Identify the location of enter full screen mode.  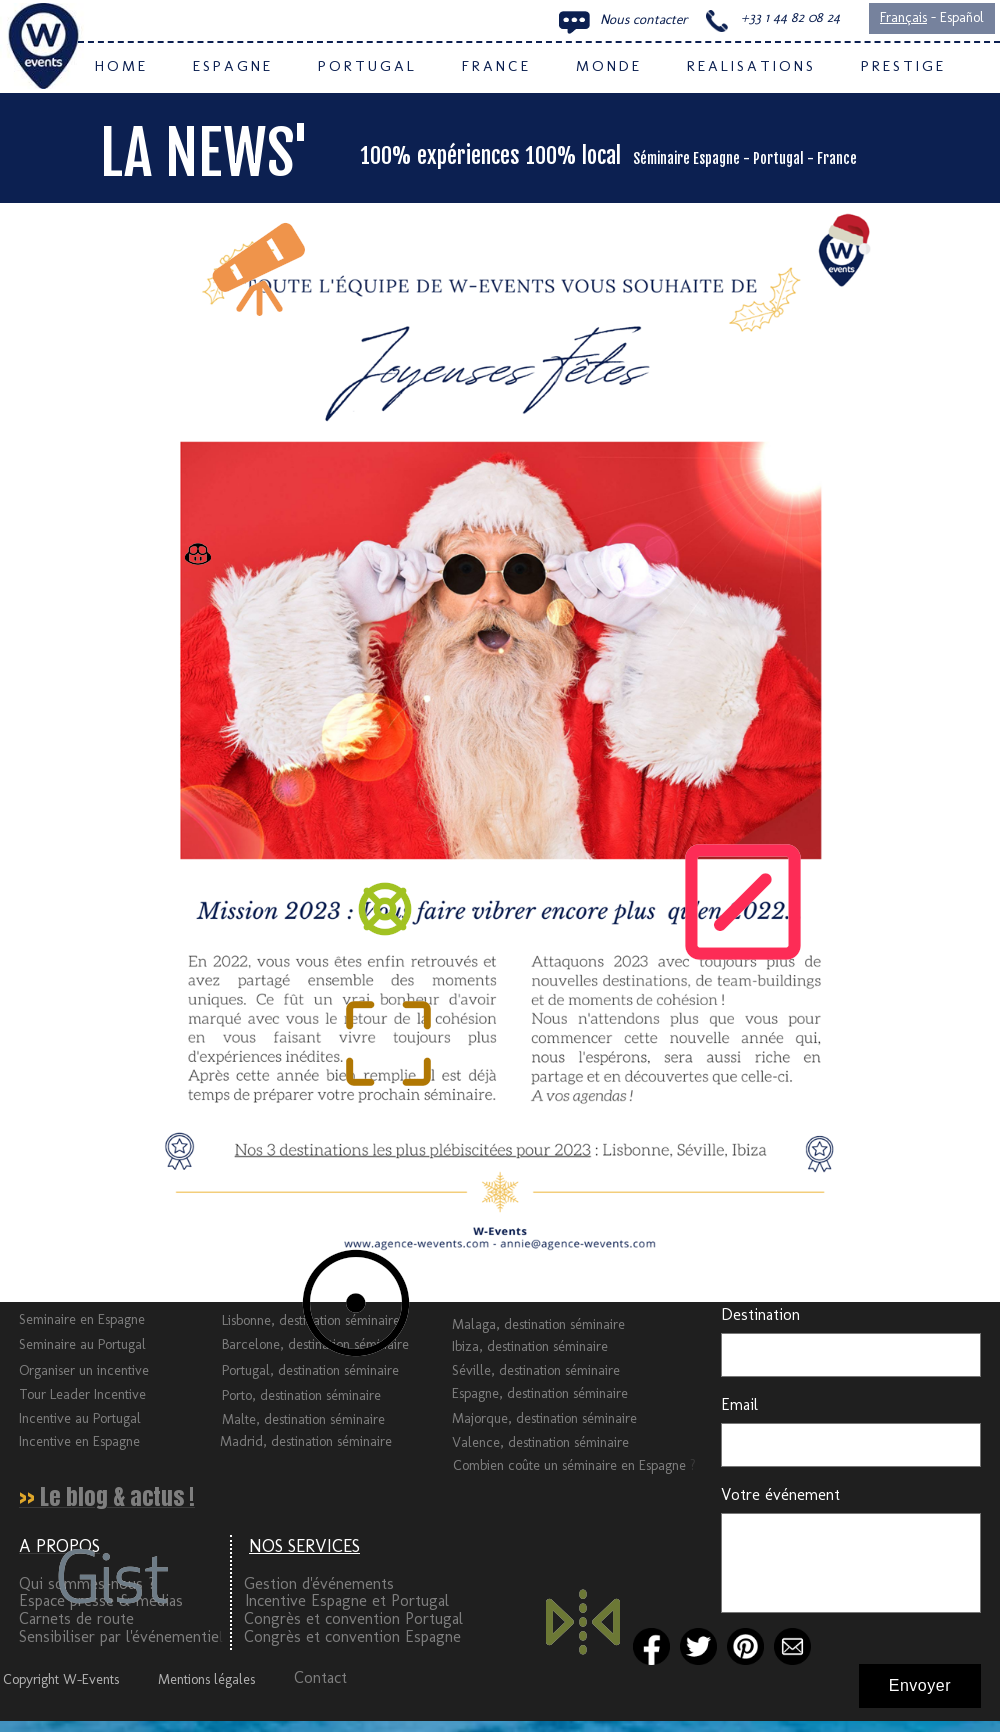
(388, 1043).